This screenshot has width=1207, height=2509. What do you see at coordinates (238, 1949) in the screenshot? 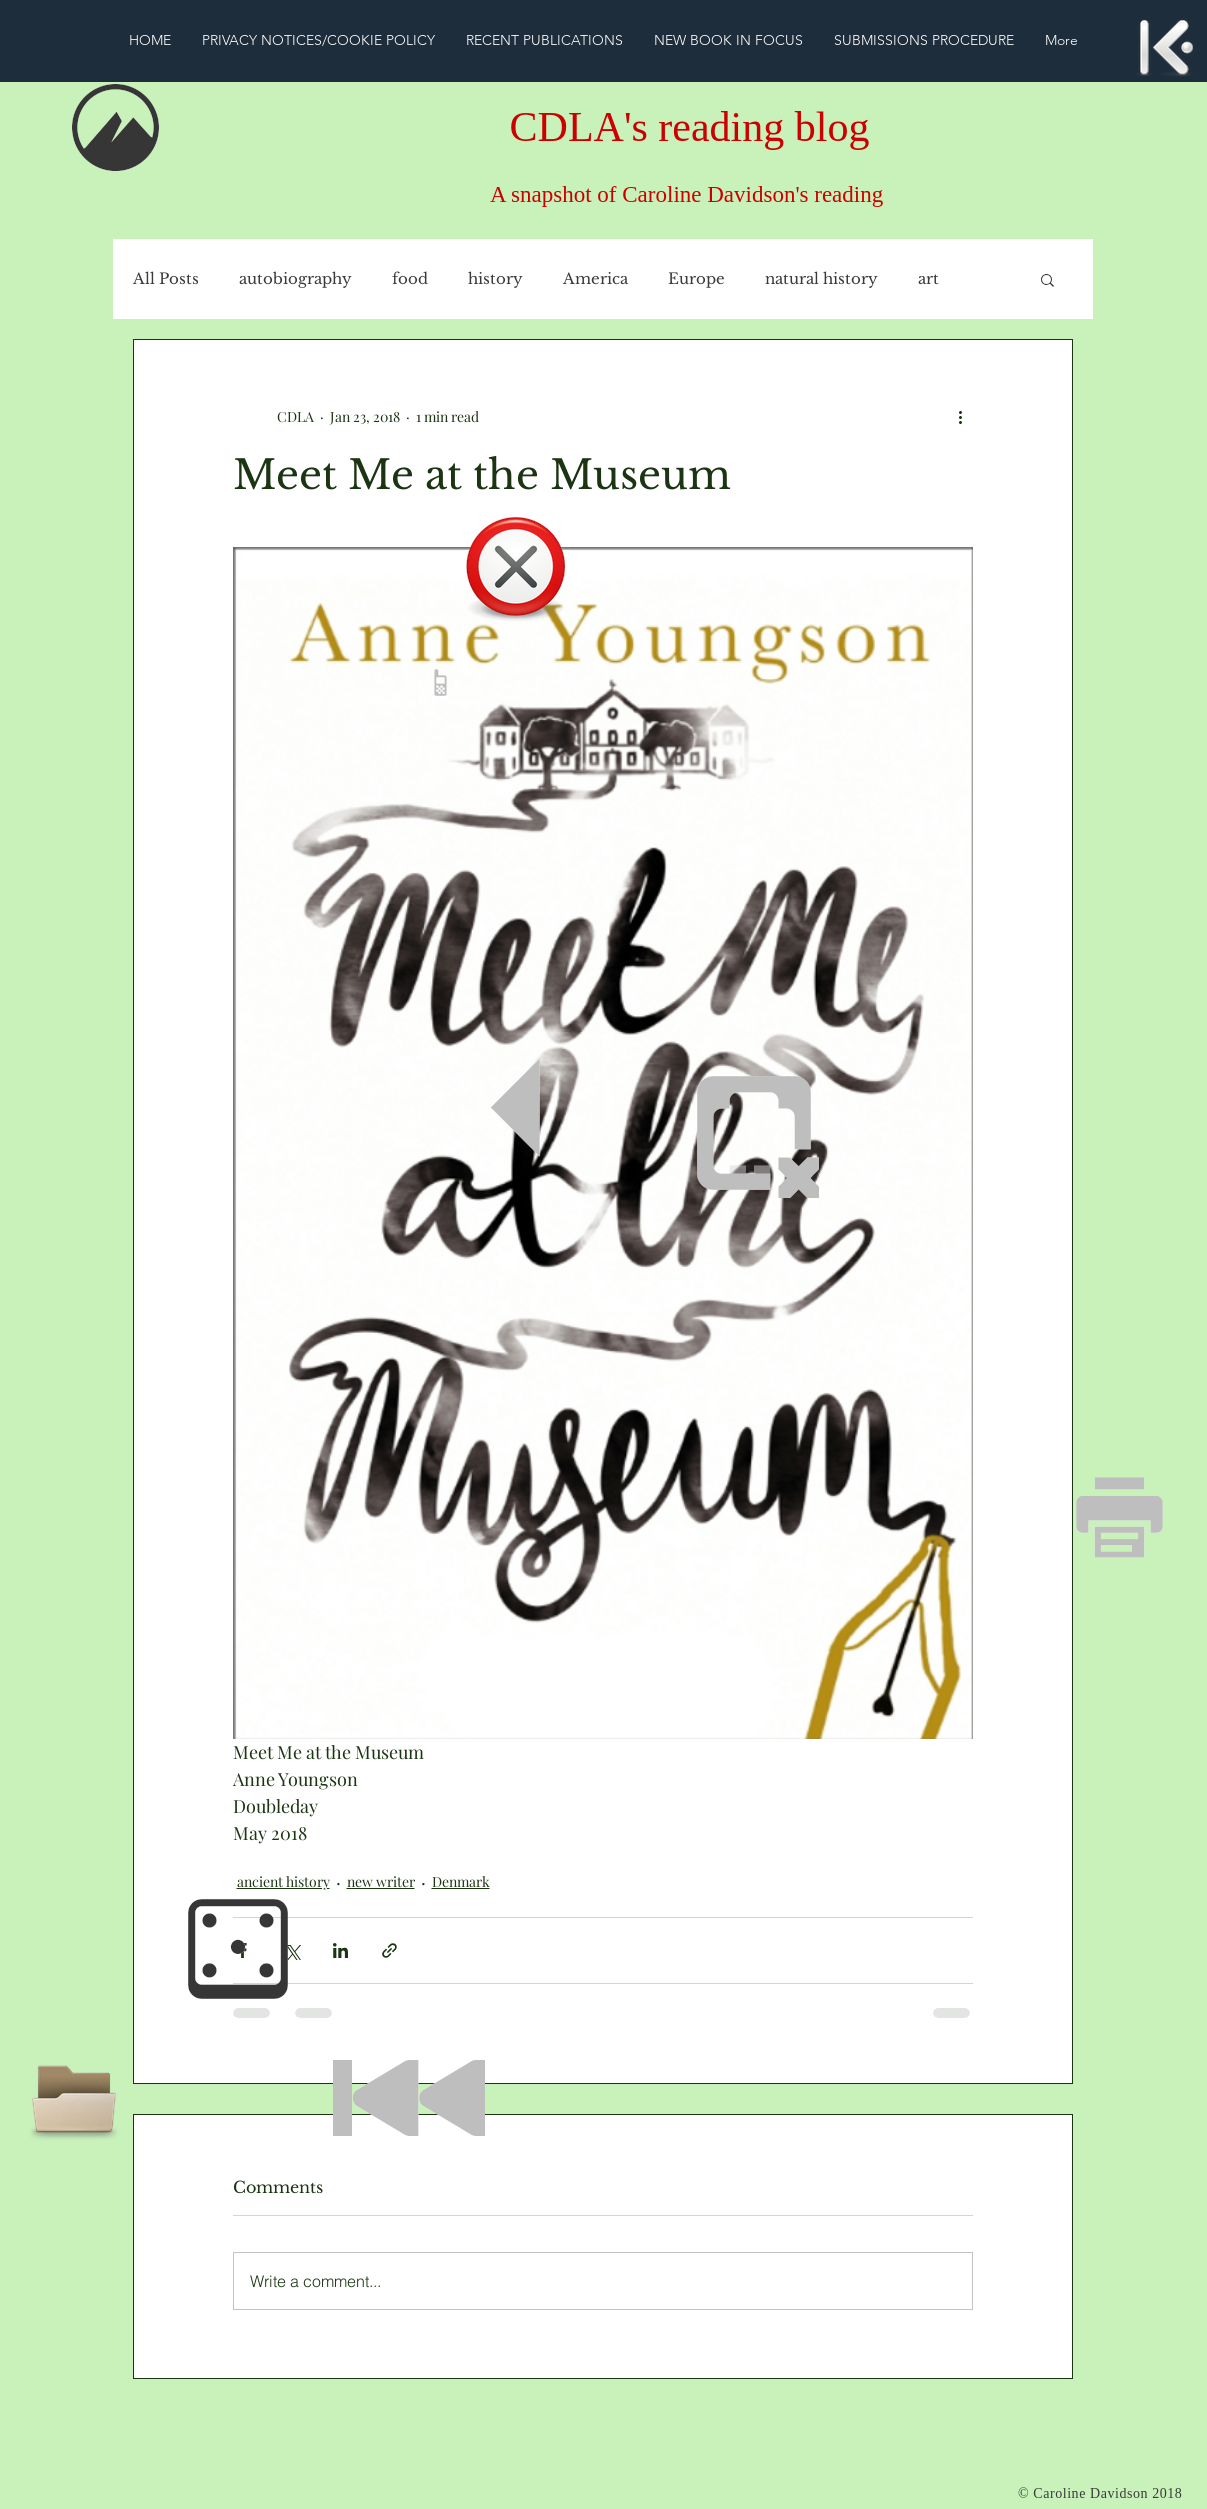
I see `launch tali dice game` at bounding box center [238, 1949].